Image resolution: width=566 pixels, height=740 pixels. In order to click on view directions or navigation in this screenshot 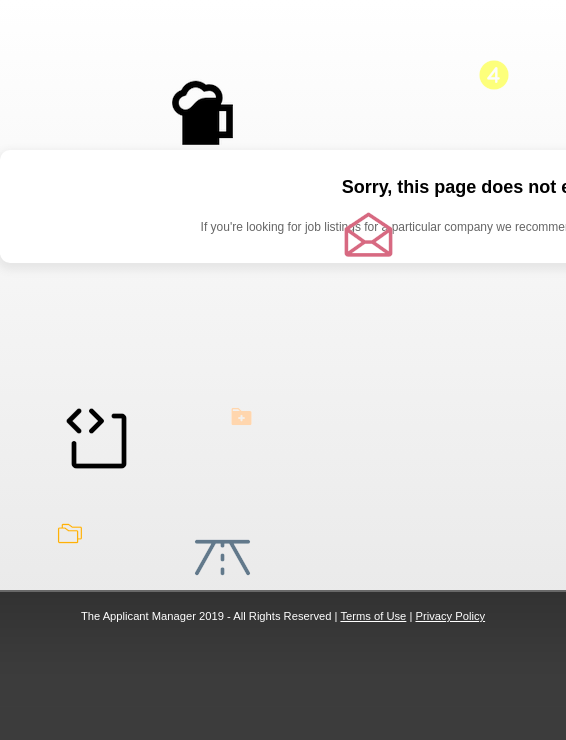, I will do `click(222, 557)`.